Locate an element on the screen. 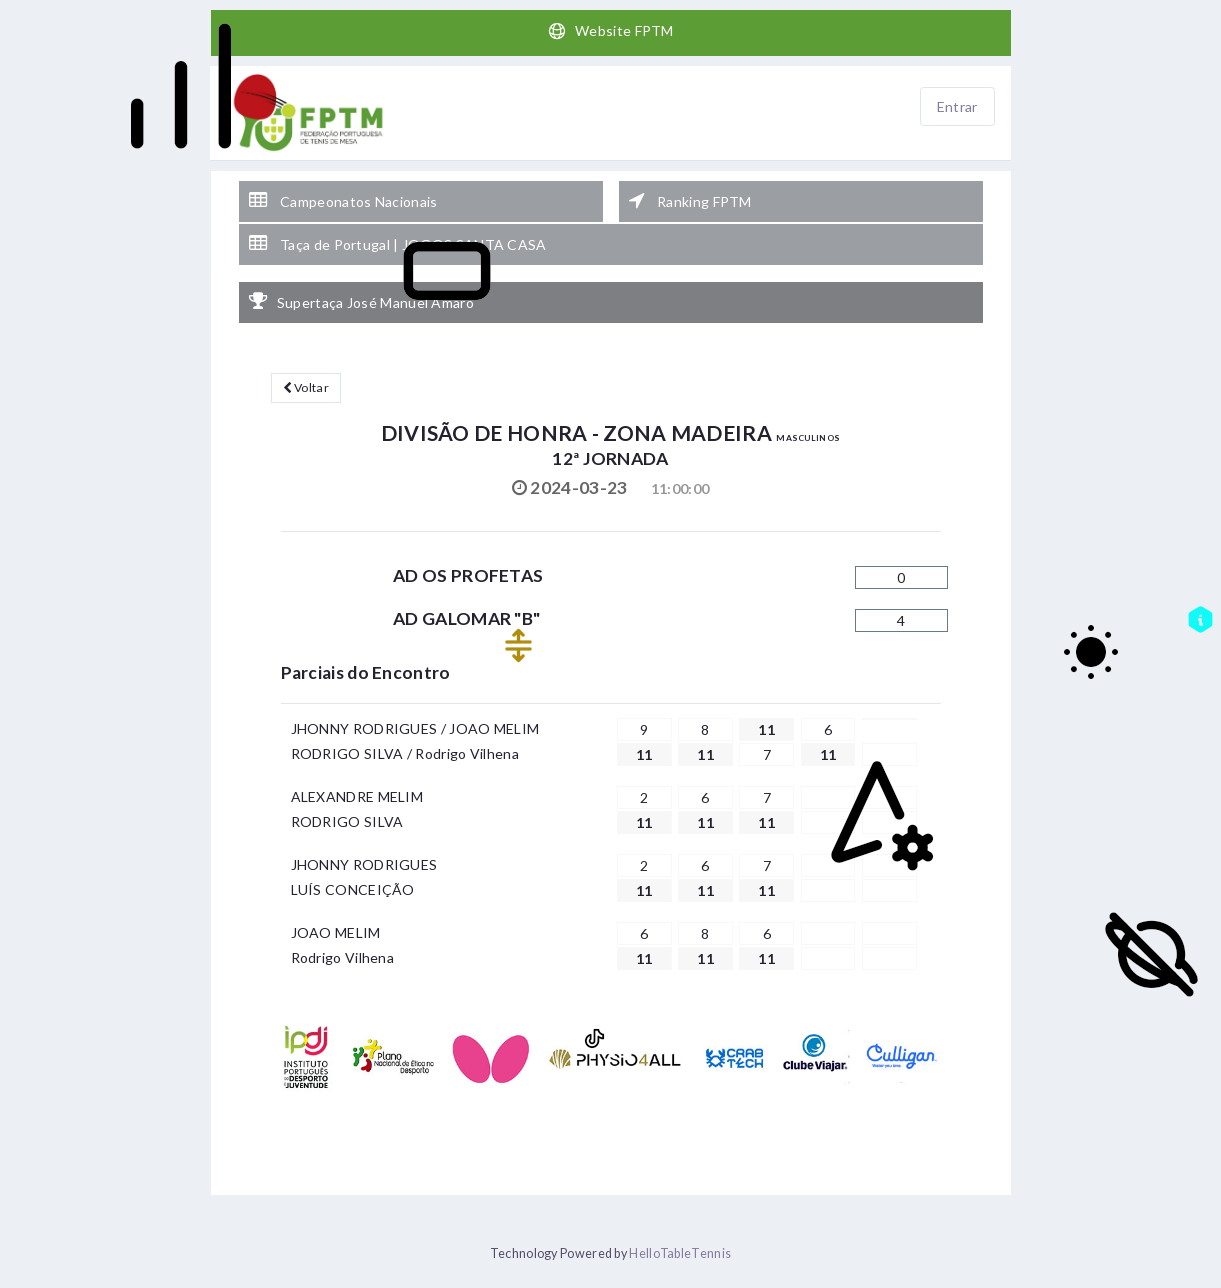 The image size is (1221, 1288). view growth or progress statistics is located at coordinates (181, 86).